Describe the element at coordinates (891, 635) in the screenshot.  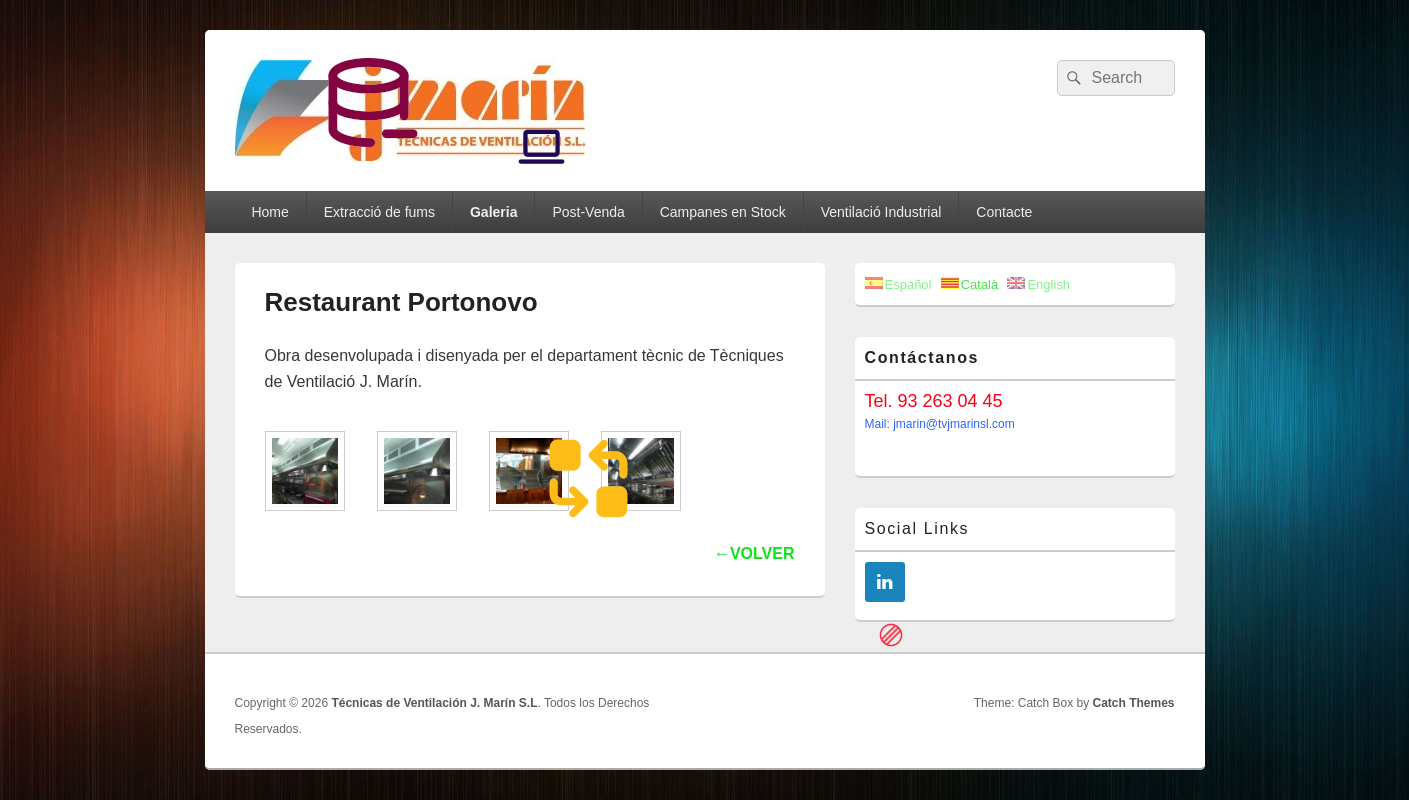
I see `indicates a blocked or prohibited action` at that location.